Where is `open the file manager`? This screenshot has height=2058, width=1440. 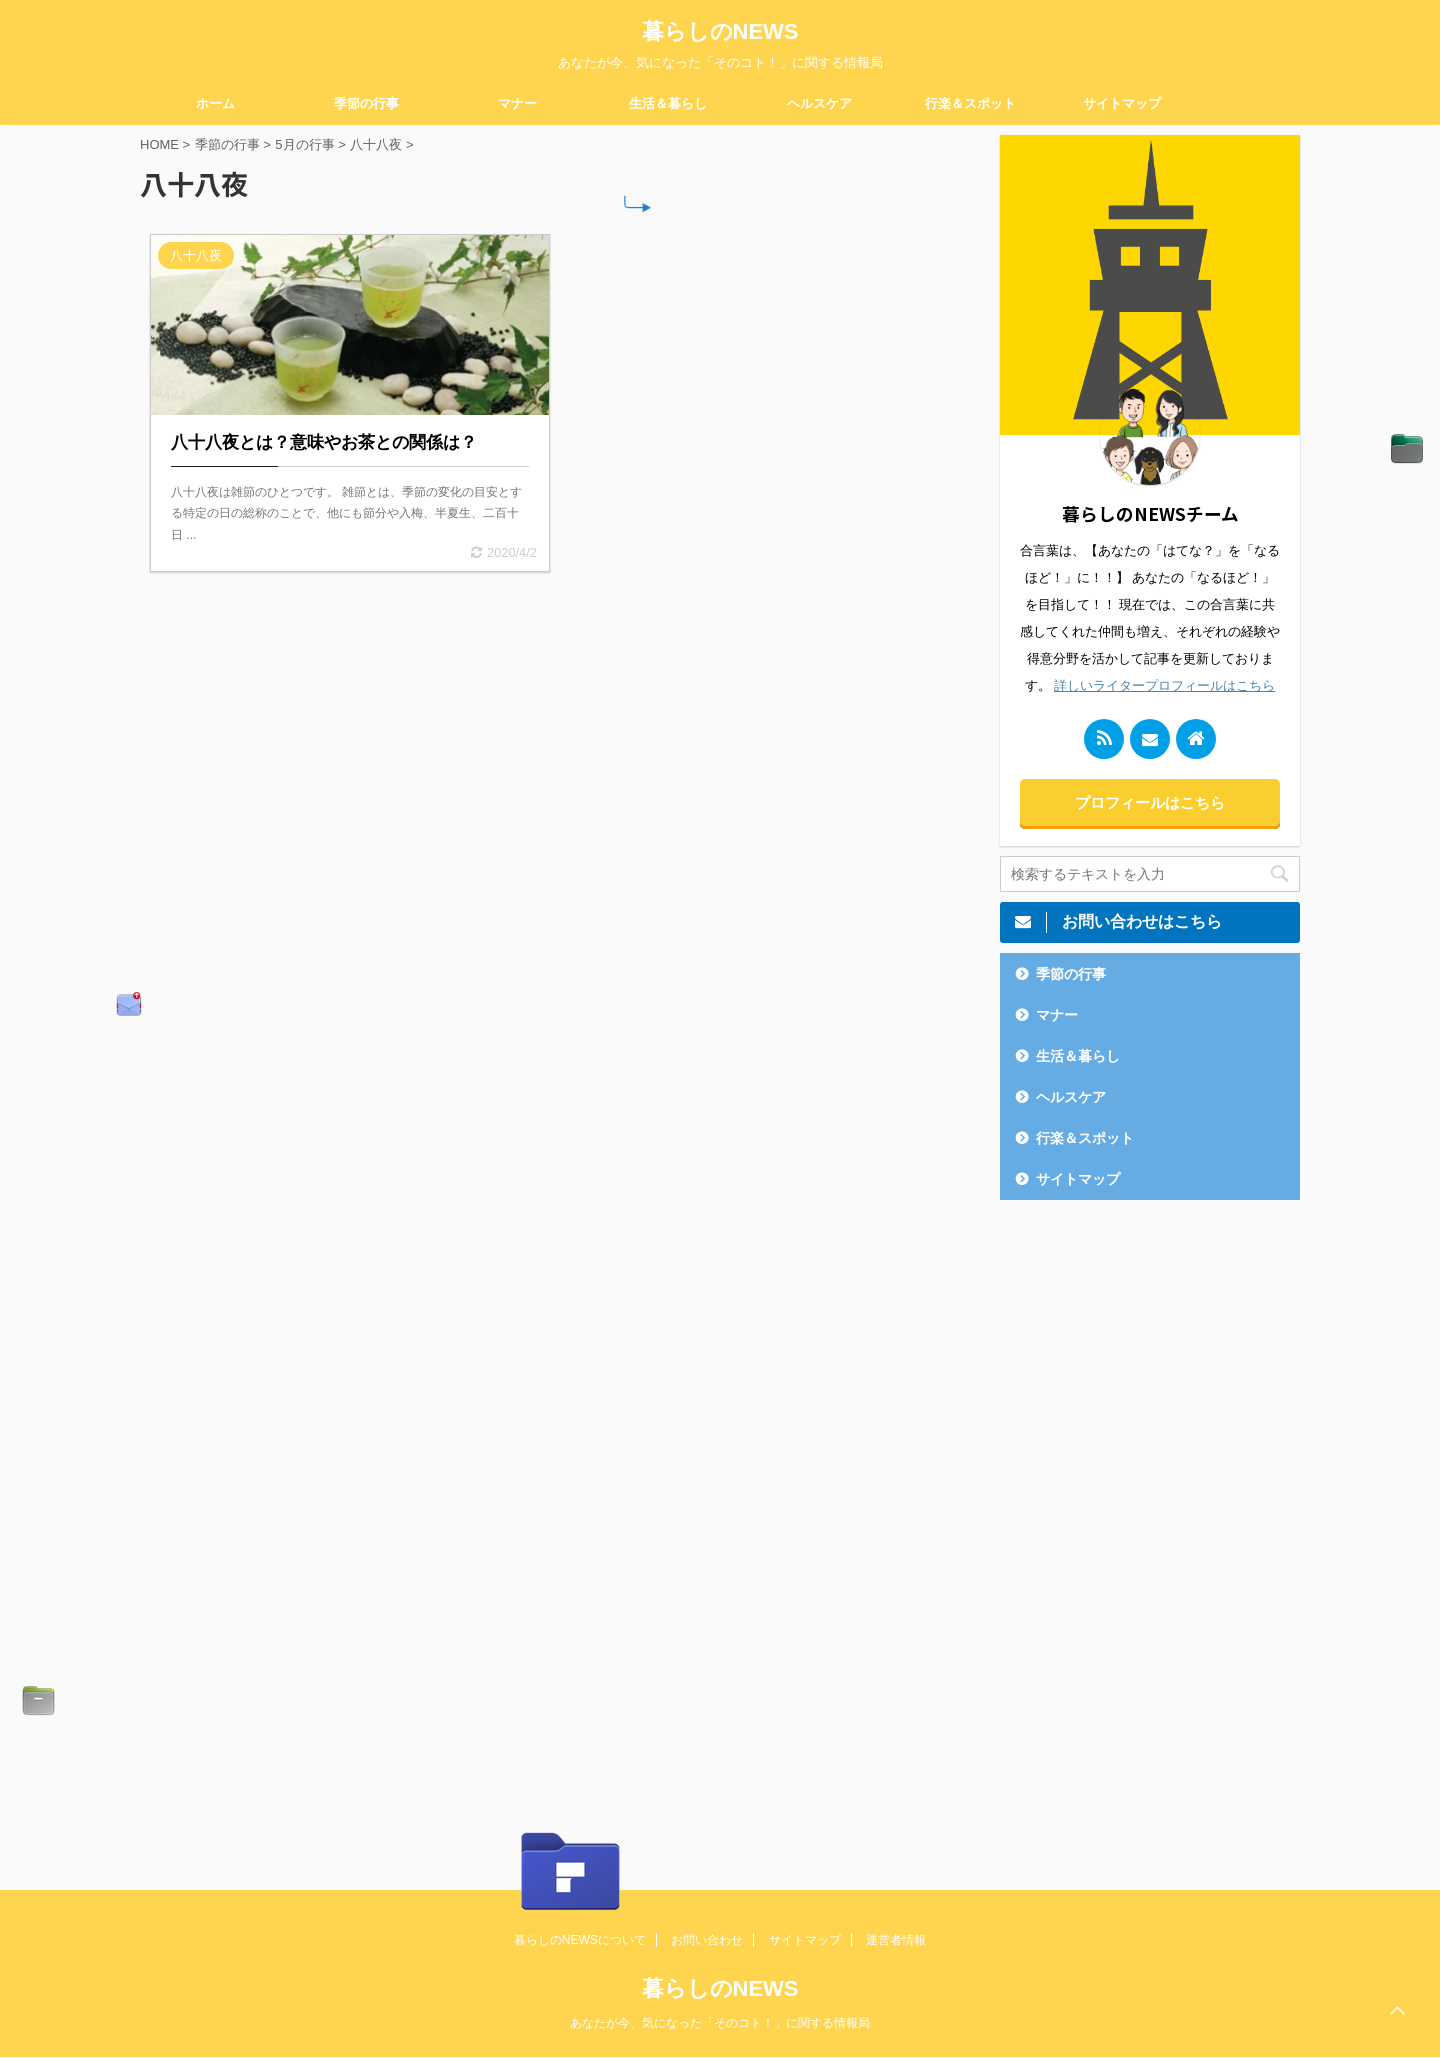
open the file manager is located at coordinates (38, 1700).